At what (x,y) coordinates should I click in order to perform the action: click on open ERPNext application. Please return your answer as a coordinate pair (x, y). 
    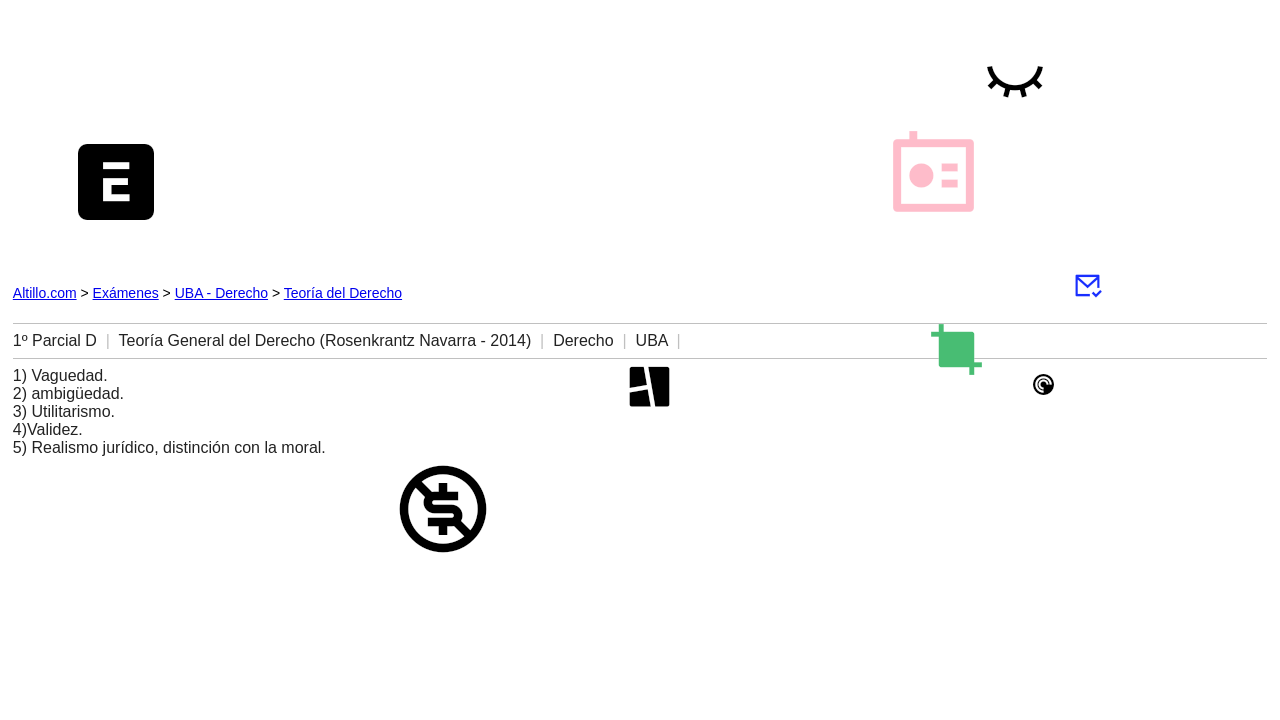
    Looking at the image, I should click on (116, 182).